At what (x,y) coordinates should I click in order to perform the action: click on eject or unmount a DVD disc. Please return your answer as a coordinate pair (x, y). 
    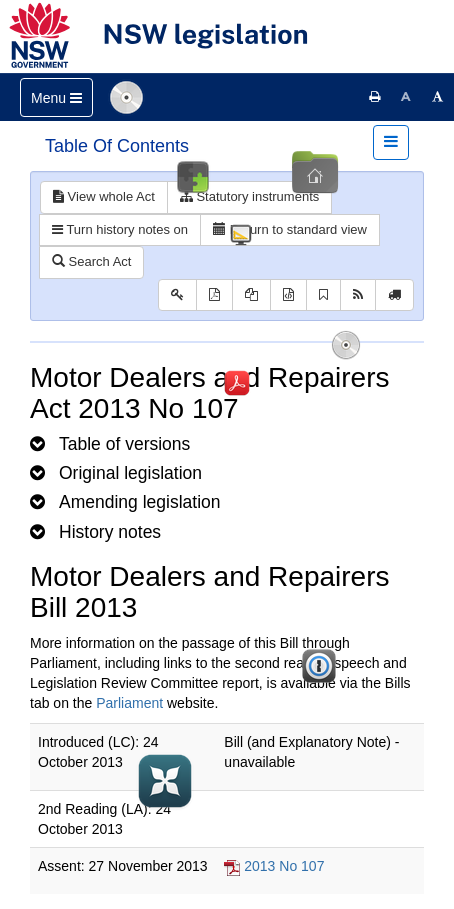
    Looking at the image, I should click on (126, 97).